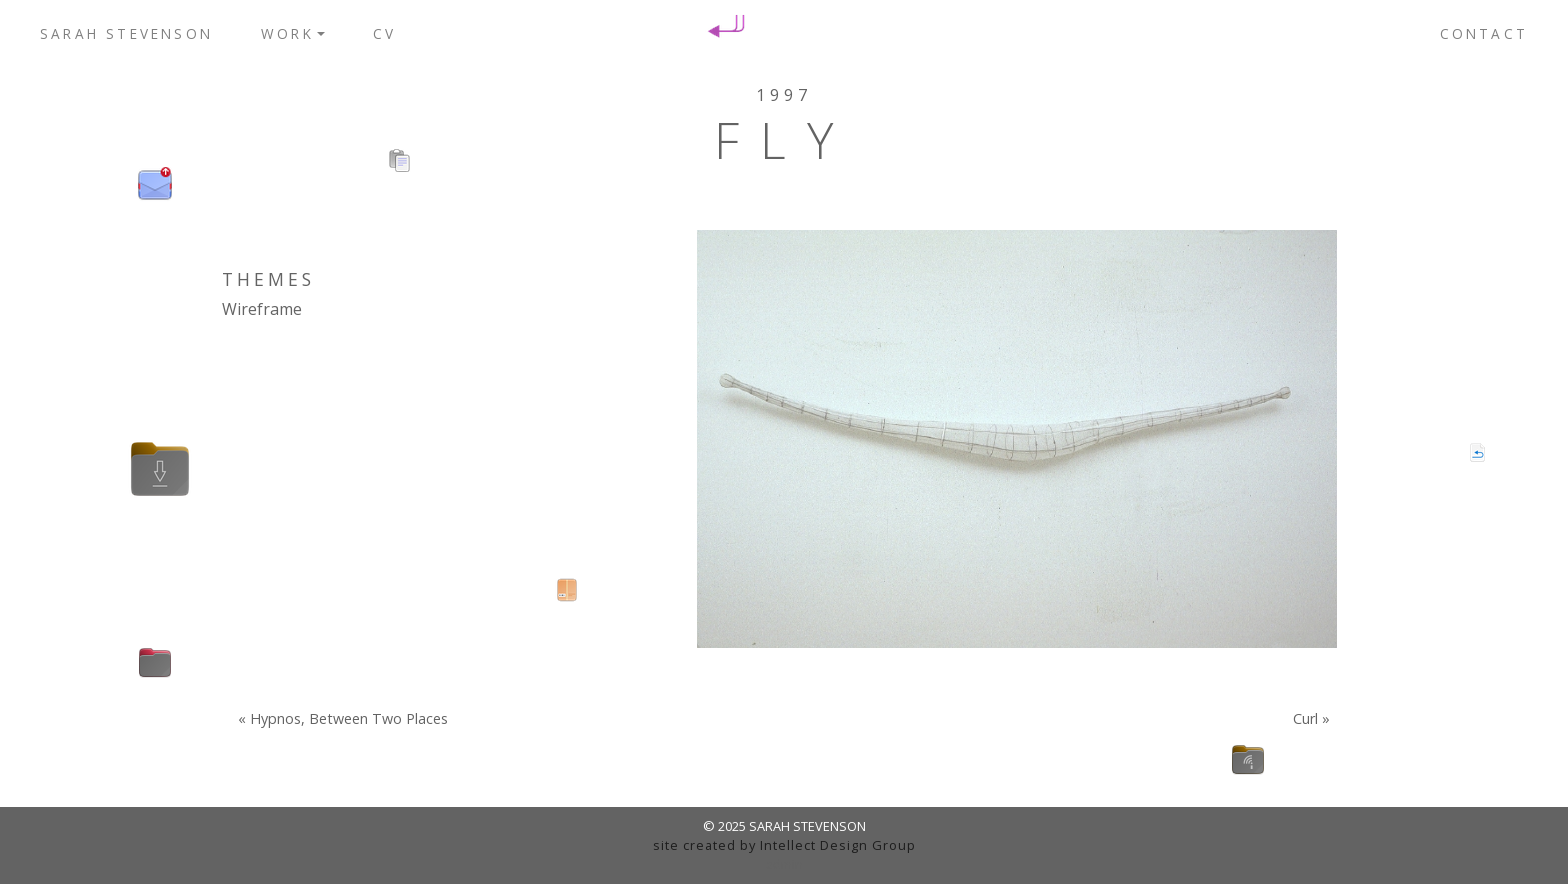 The image size is (1568, 884). I want to click on reply to all recipients in an email thread, so click(725, 23).